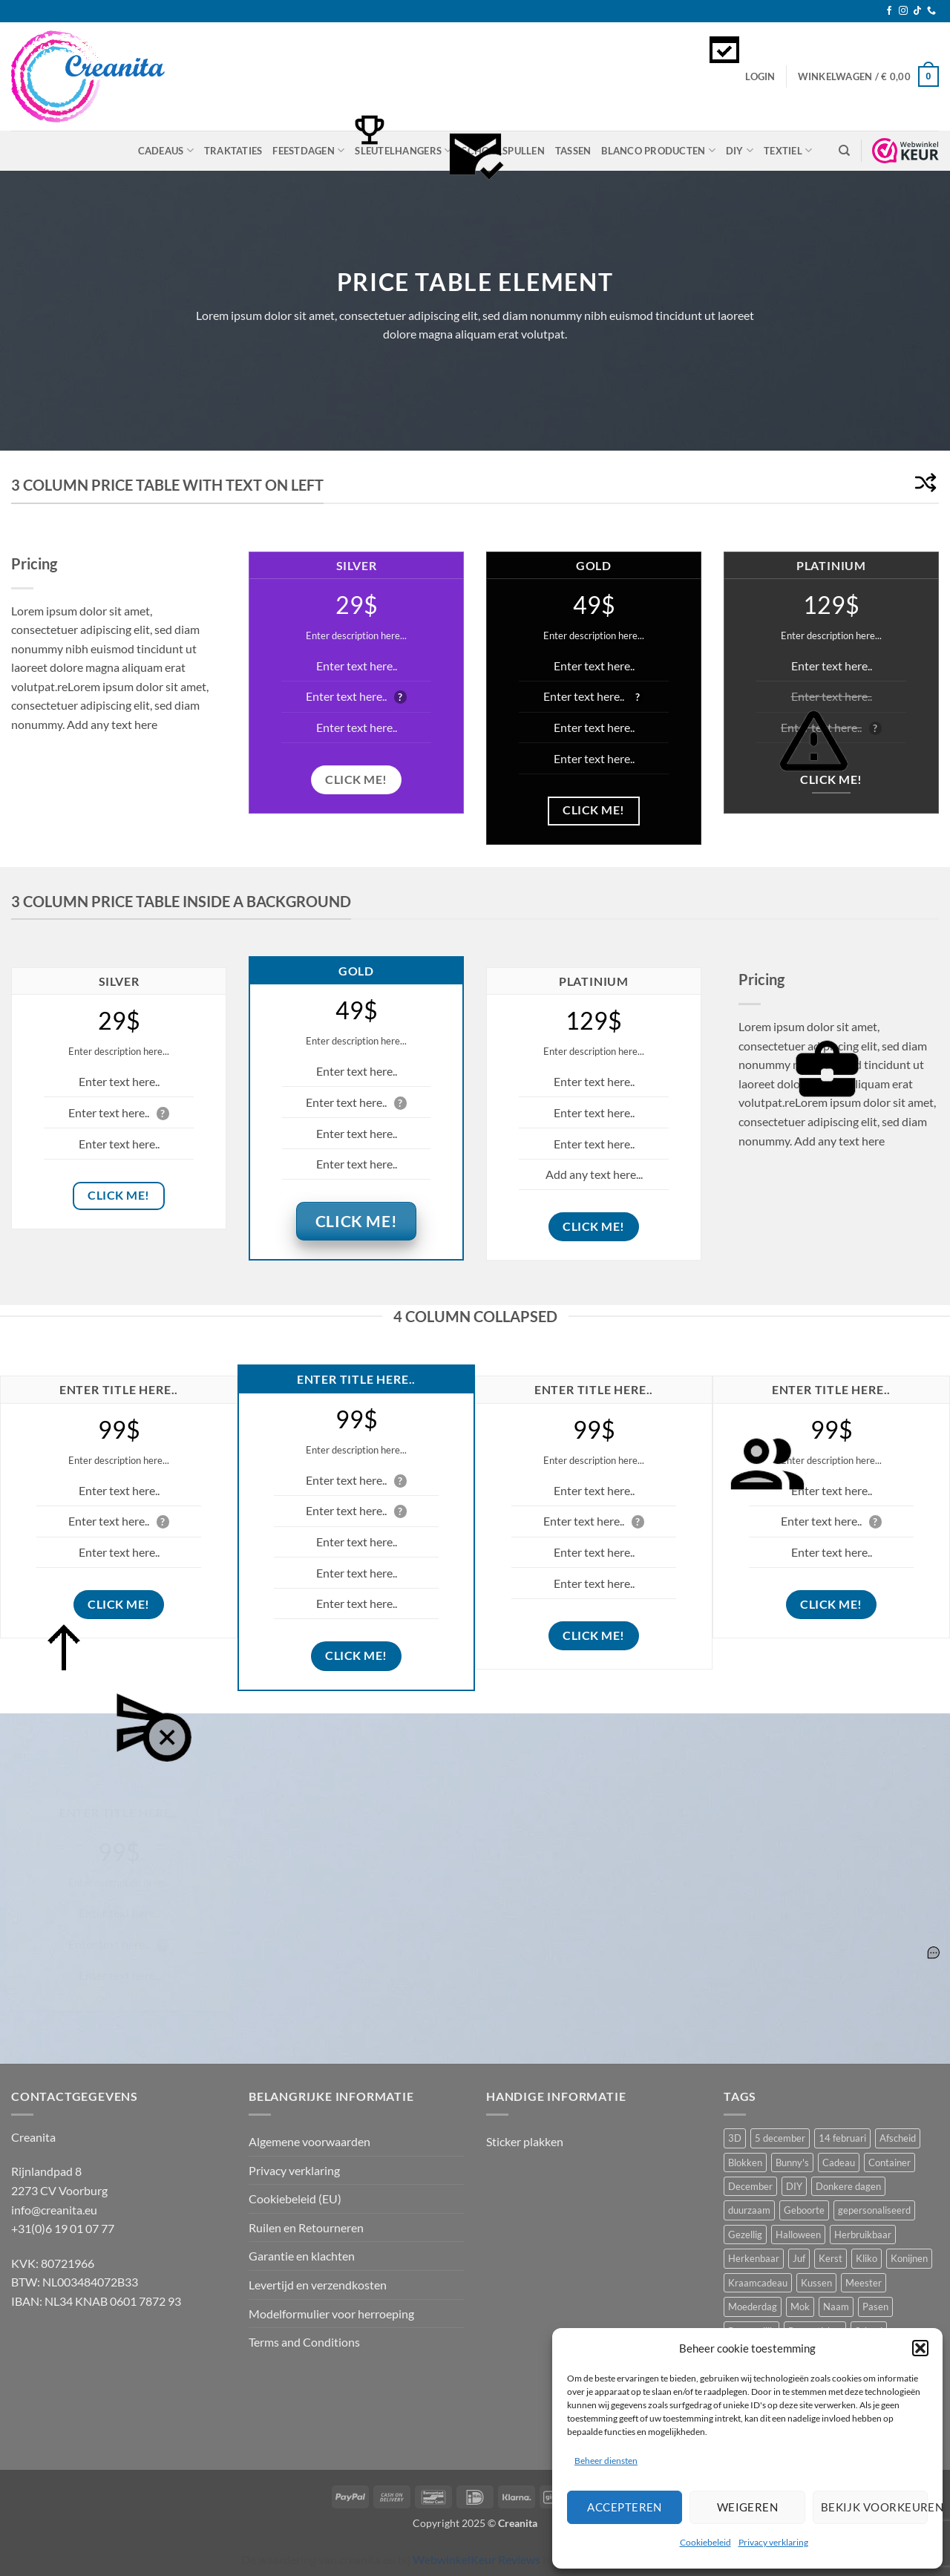 The image size is (950, 2576). What do you see at coordinates (64, 1647) in the screenshot?
I see `indicates north direction on a map or compass` at bounding box center [64, 1647].